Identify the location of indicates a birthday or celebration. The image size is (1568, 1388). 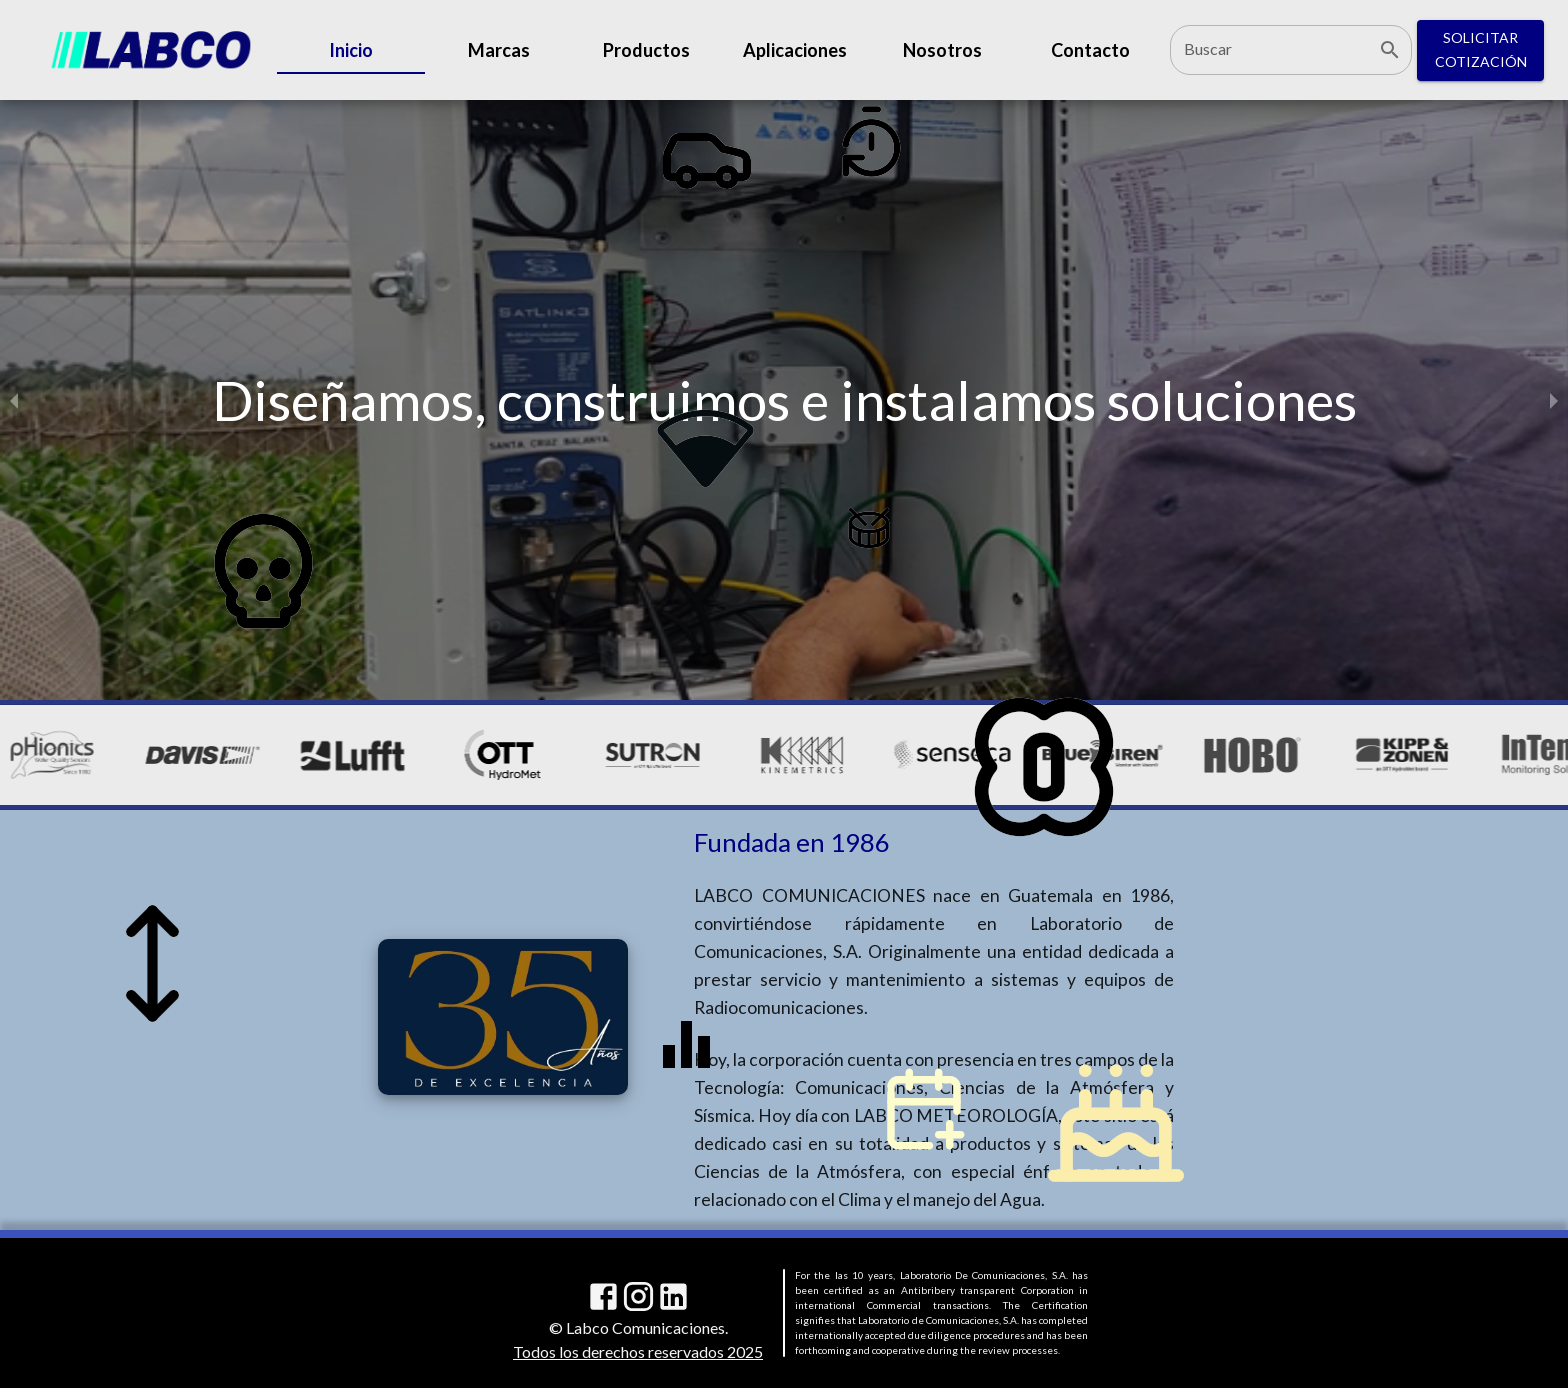
(1116, 1120).